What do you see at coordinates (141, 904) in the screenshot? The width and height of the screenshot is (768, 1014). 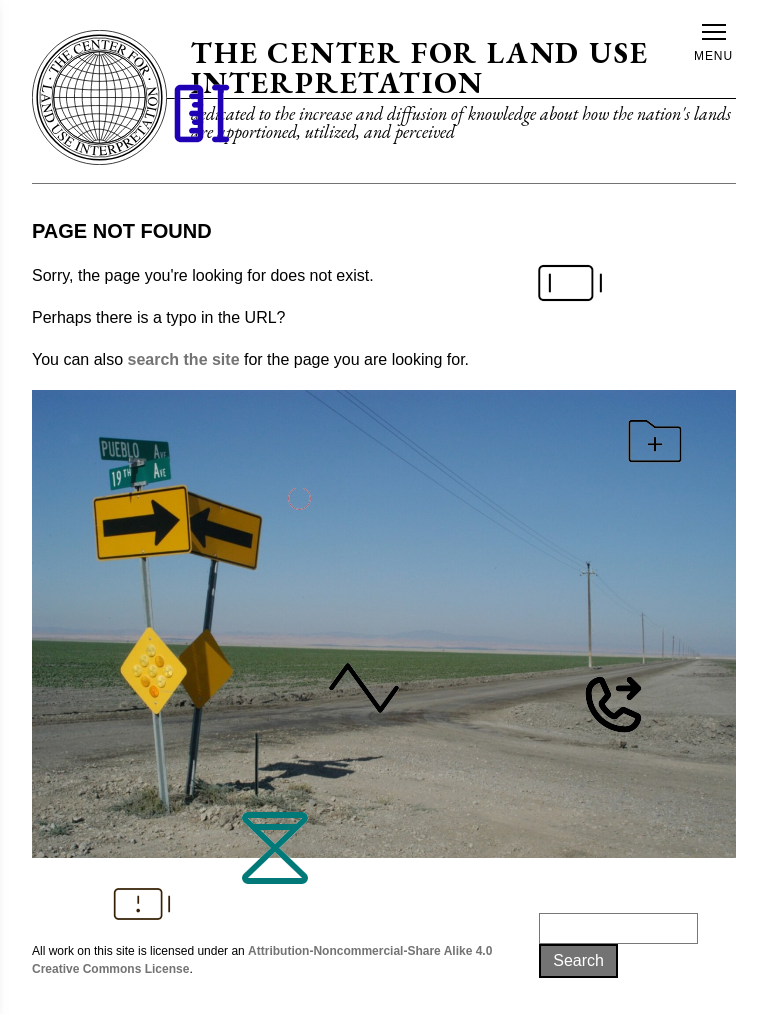 I see `indicates low battery warning` at bounding box center [141, 904].